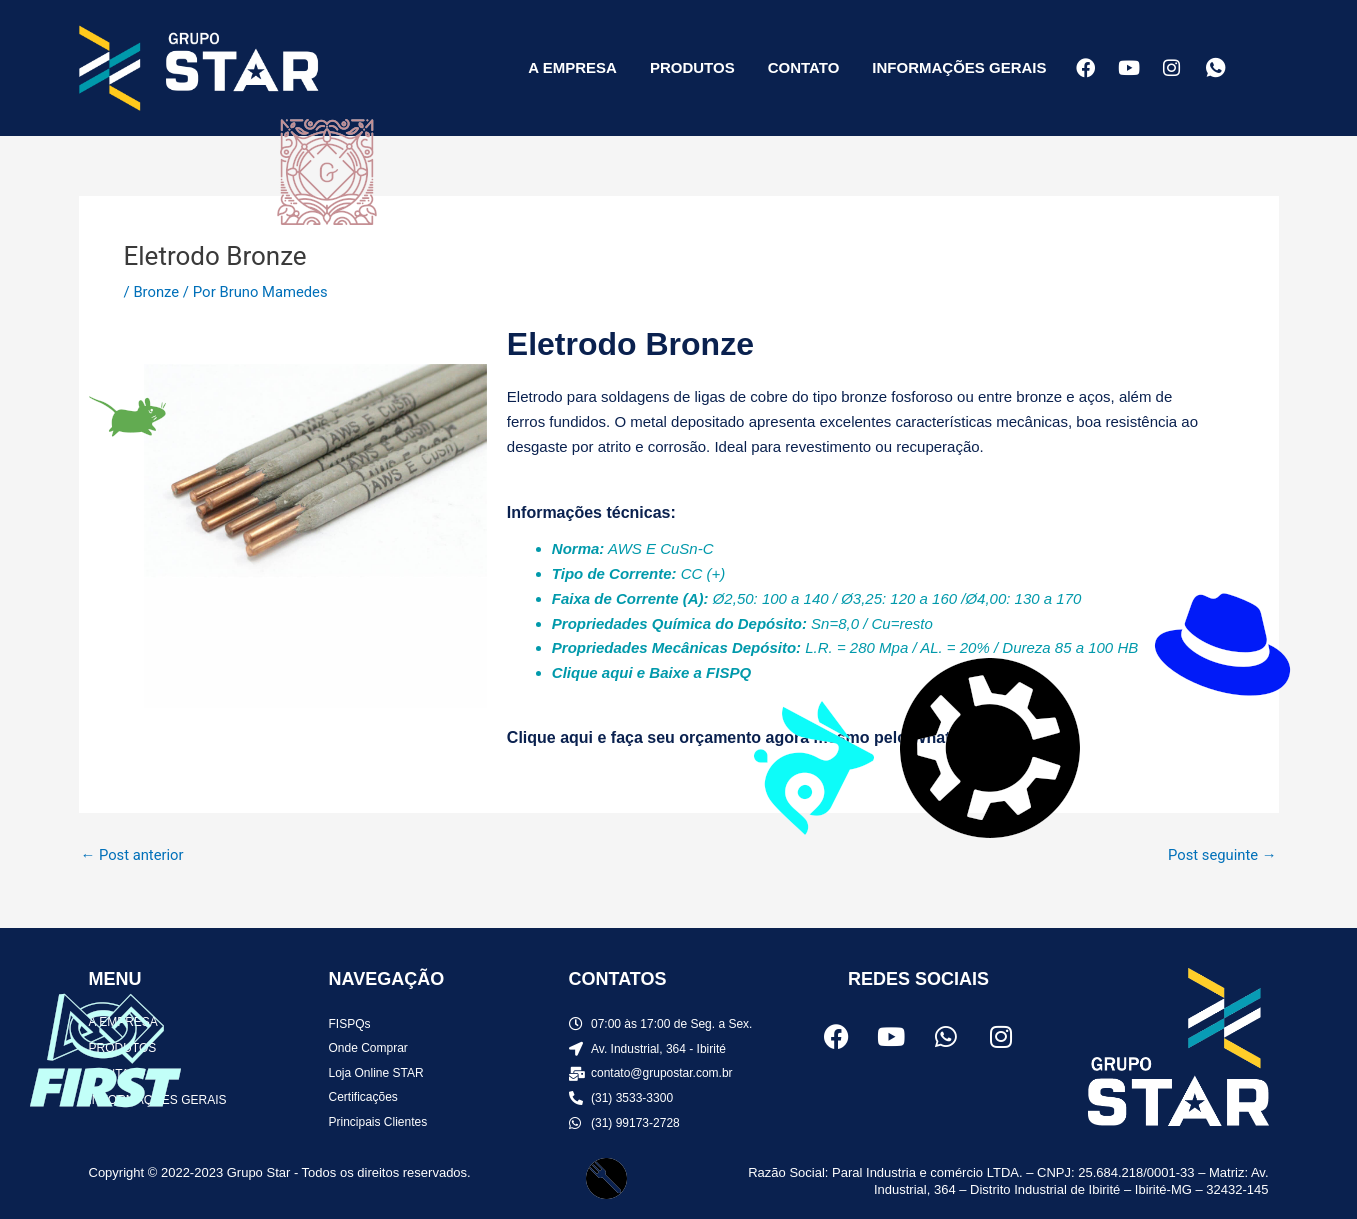  What do you see at coordinates (127, 416) in the screenshot?
I see `xfce desktop environment logo` at bounding box center [127, 416].